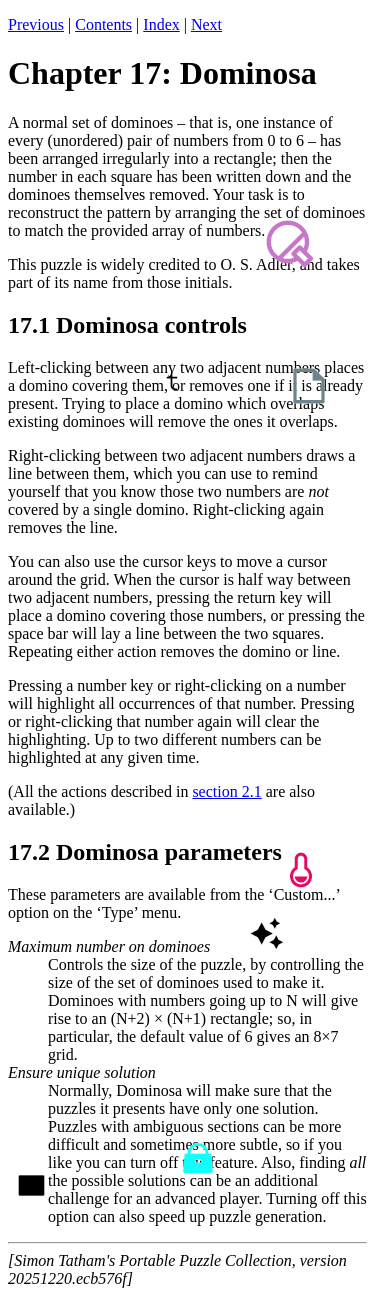 The height and width of the screenshot is (1296, 375). I want to click on indicates cold or low temperature, so click(301, 870).